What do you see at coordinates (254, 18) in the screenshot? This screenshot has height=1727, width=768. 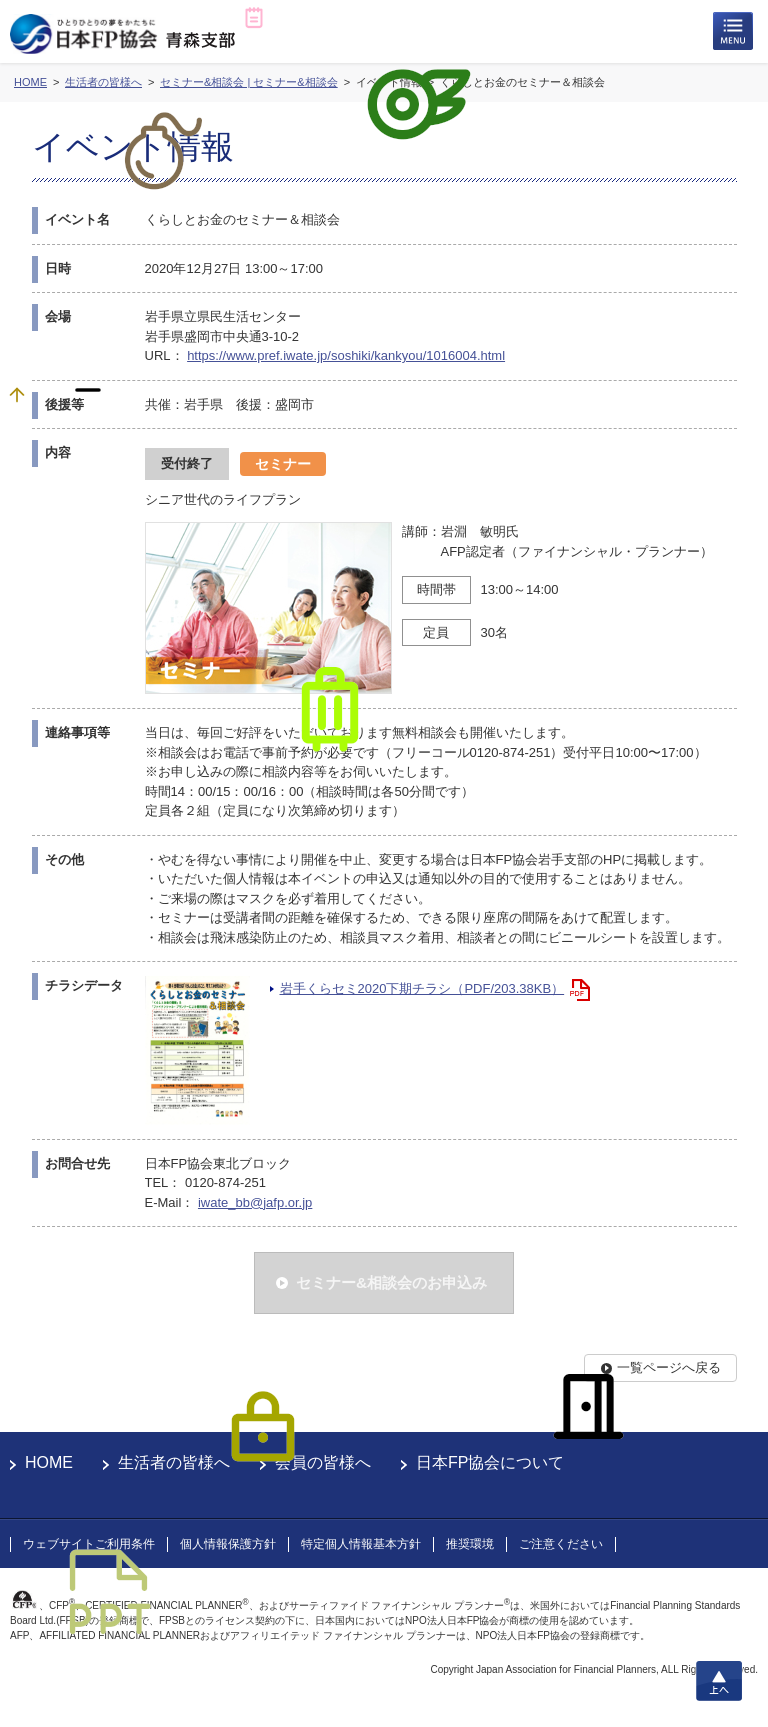 I see `open notepad or notes app` at bounding box center [254, 18].